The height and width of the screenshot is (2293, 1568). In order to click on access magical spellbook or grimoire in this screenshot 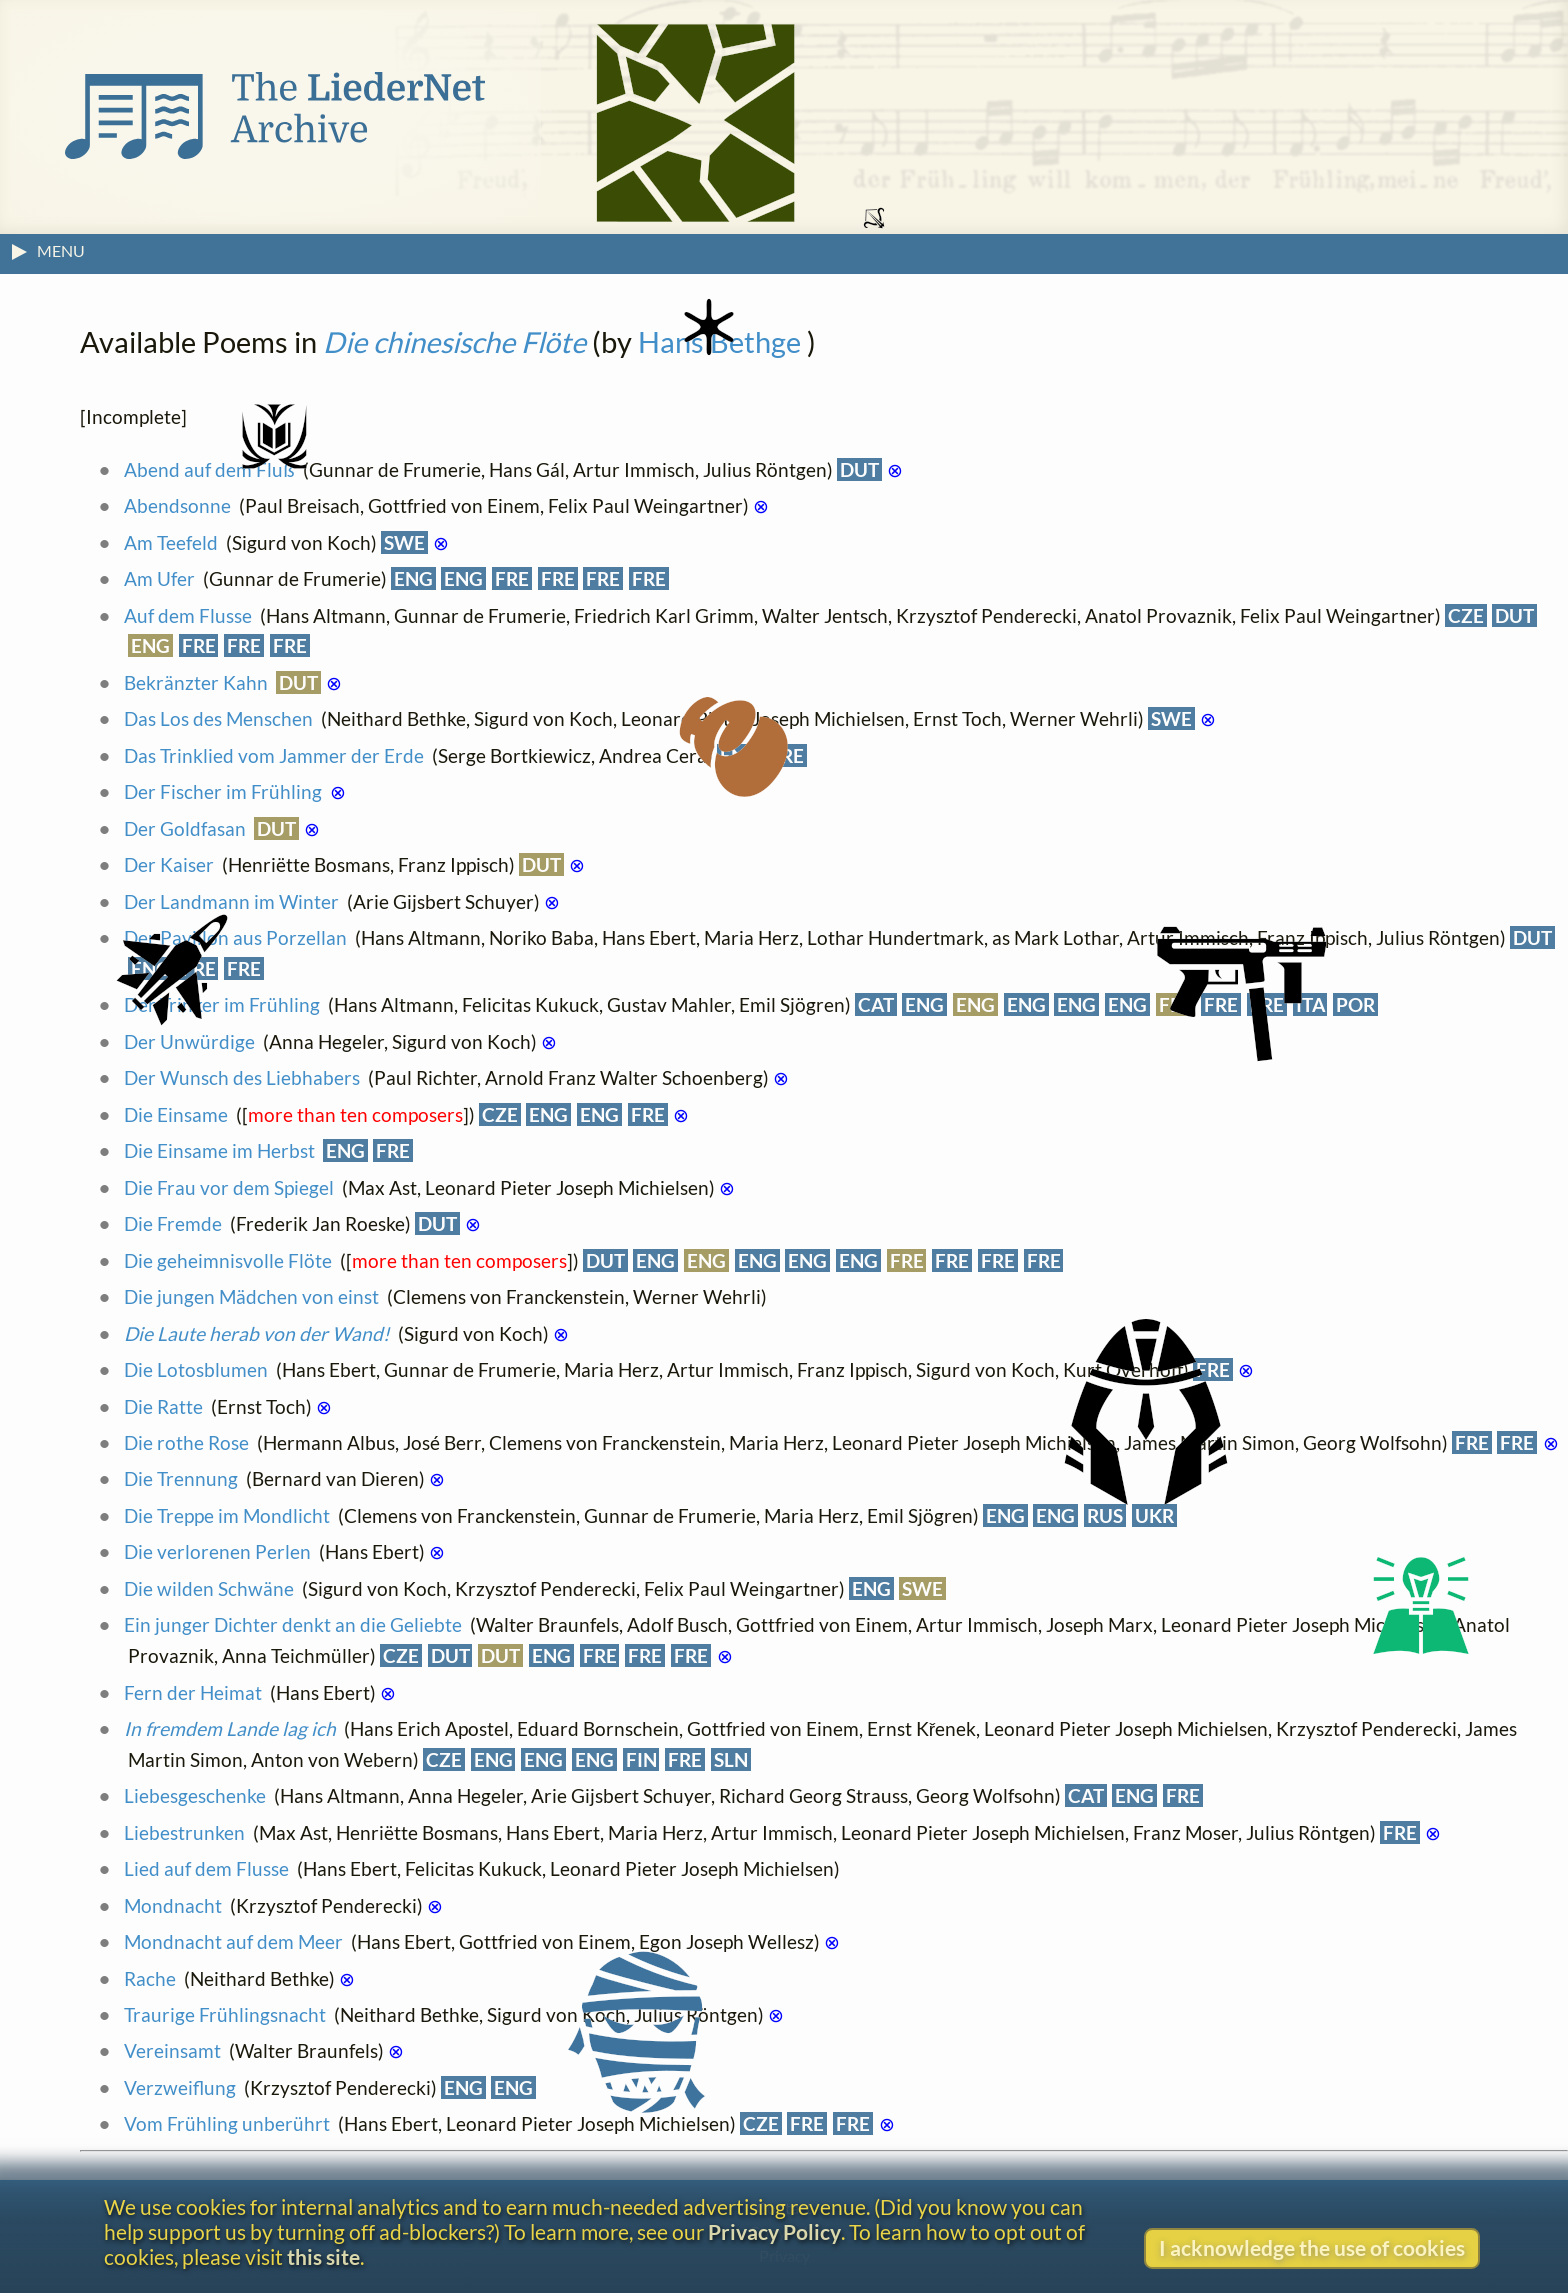, I will do `click(274, 436)`.